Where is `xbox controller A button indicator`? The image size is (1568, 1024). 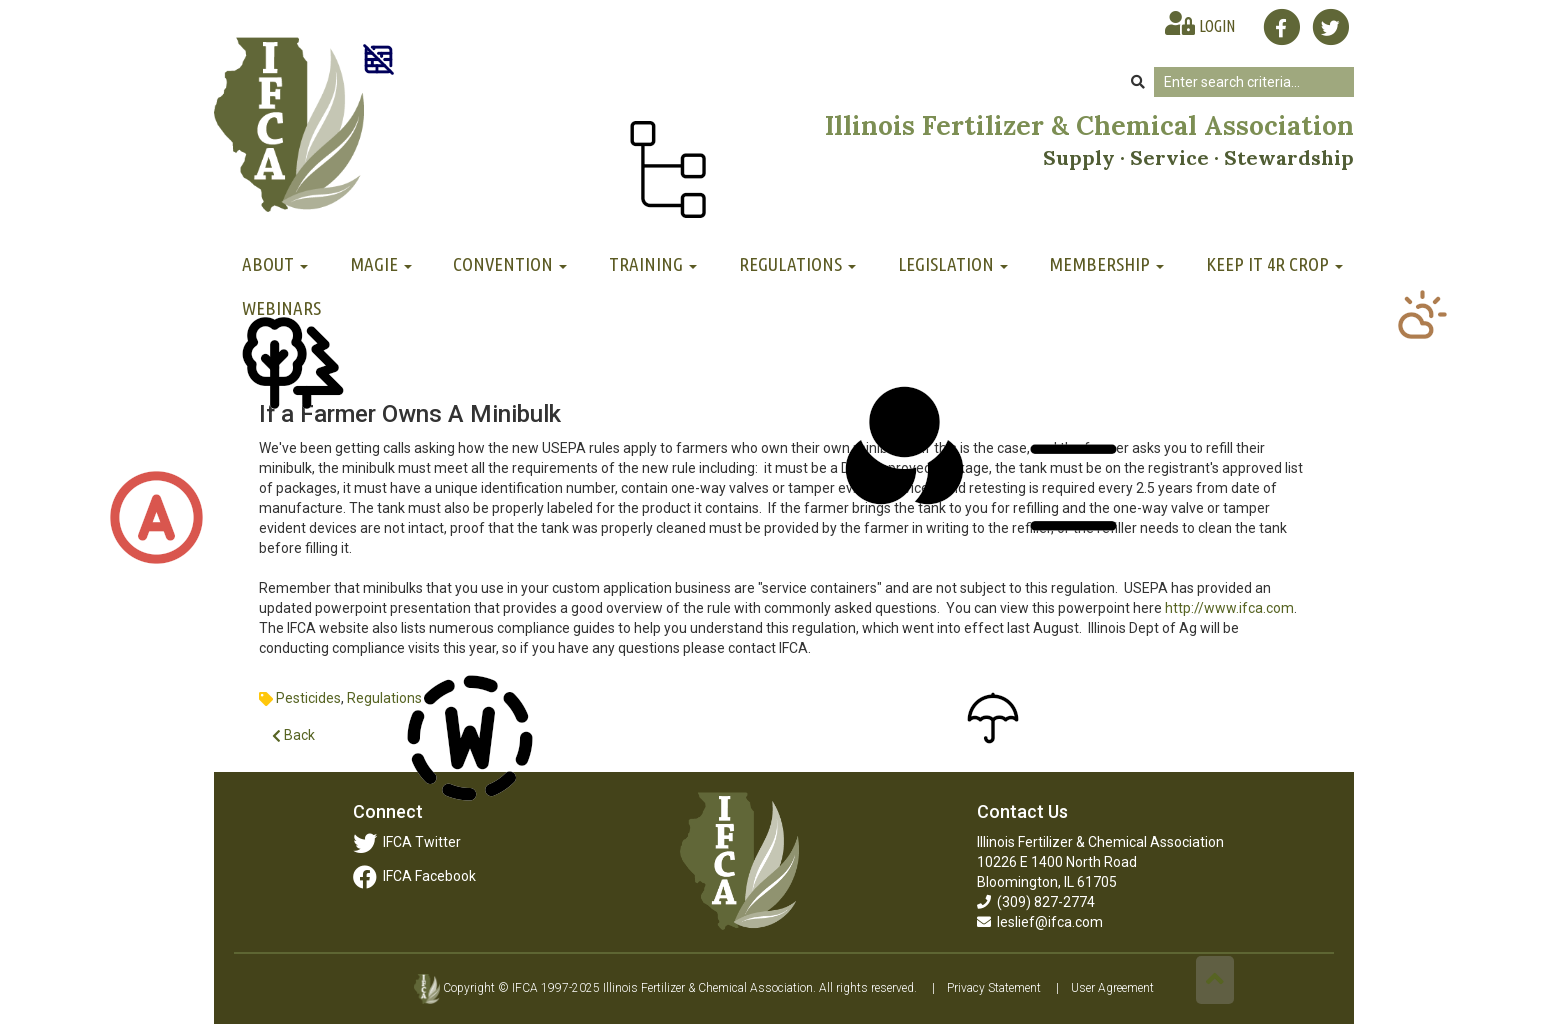 xbox controller A button indicator is located at coordinates (156, 517).